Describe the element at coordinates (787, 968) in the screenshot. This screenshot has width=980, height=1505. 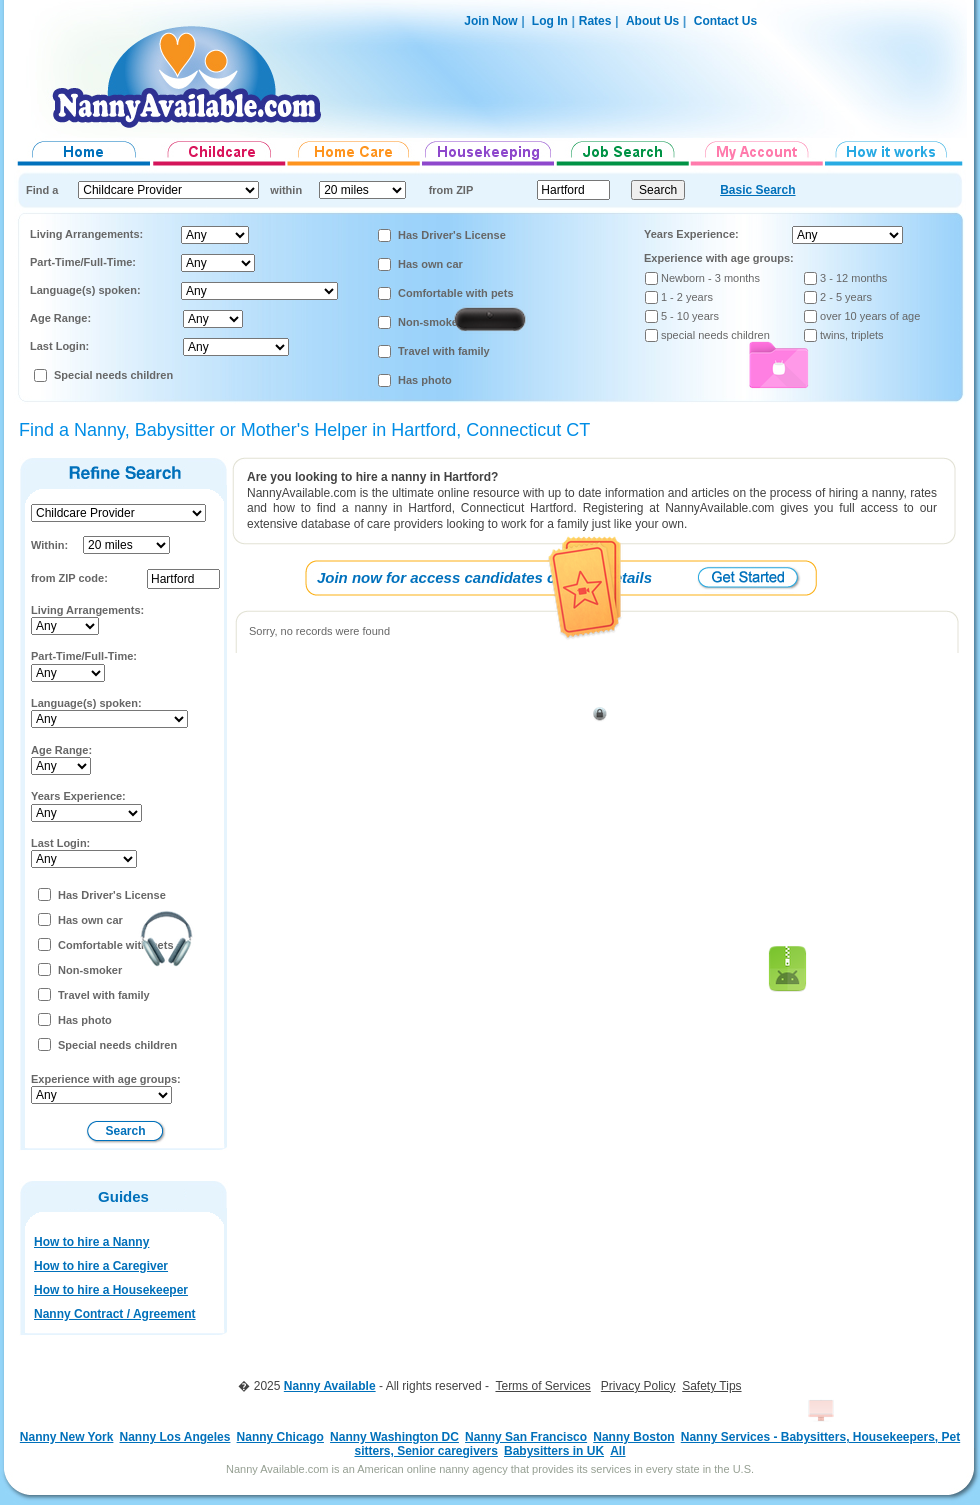
I see `android app package file (APK) ready for installation` at that location.